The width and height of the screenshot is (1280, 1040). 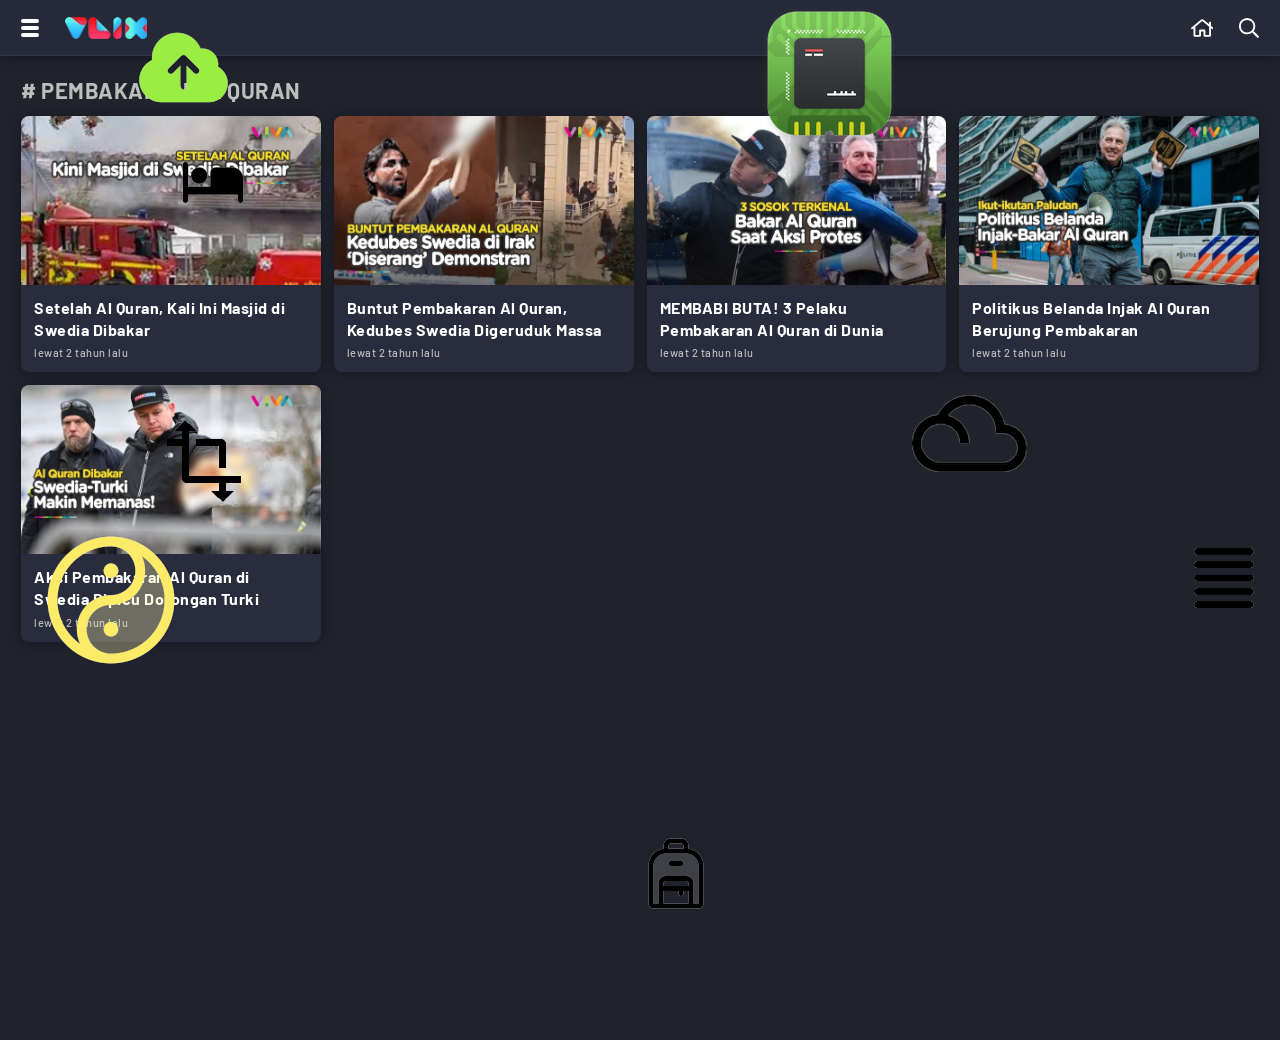 What do you see at coordinates (676, 876) in the screenshot?
I see `access your saved items or inventory` at bounding box center [676, 876].